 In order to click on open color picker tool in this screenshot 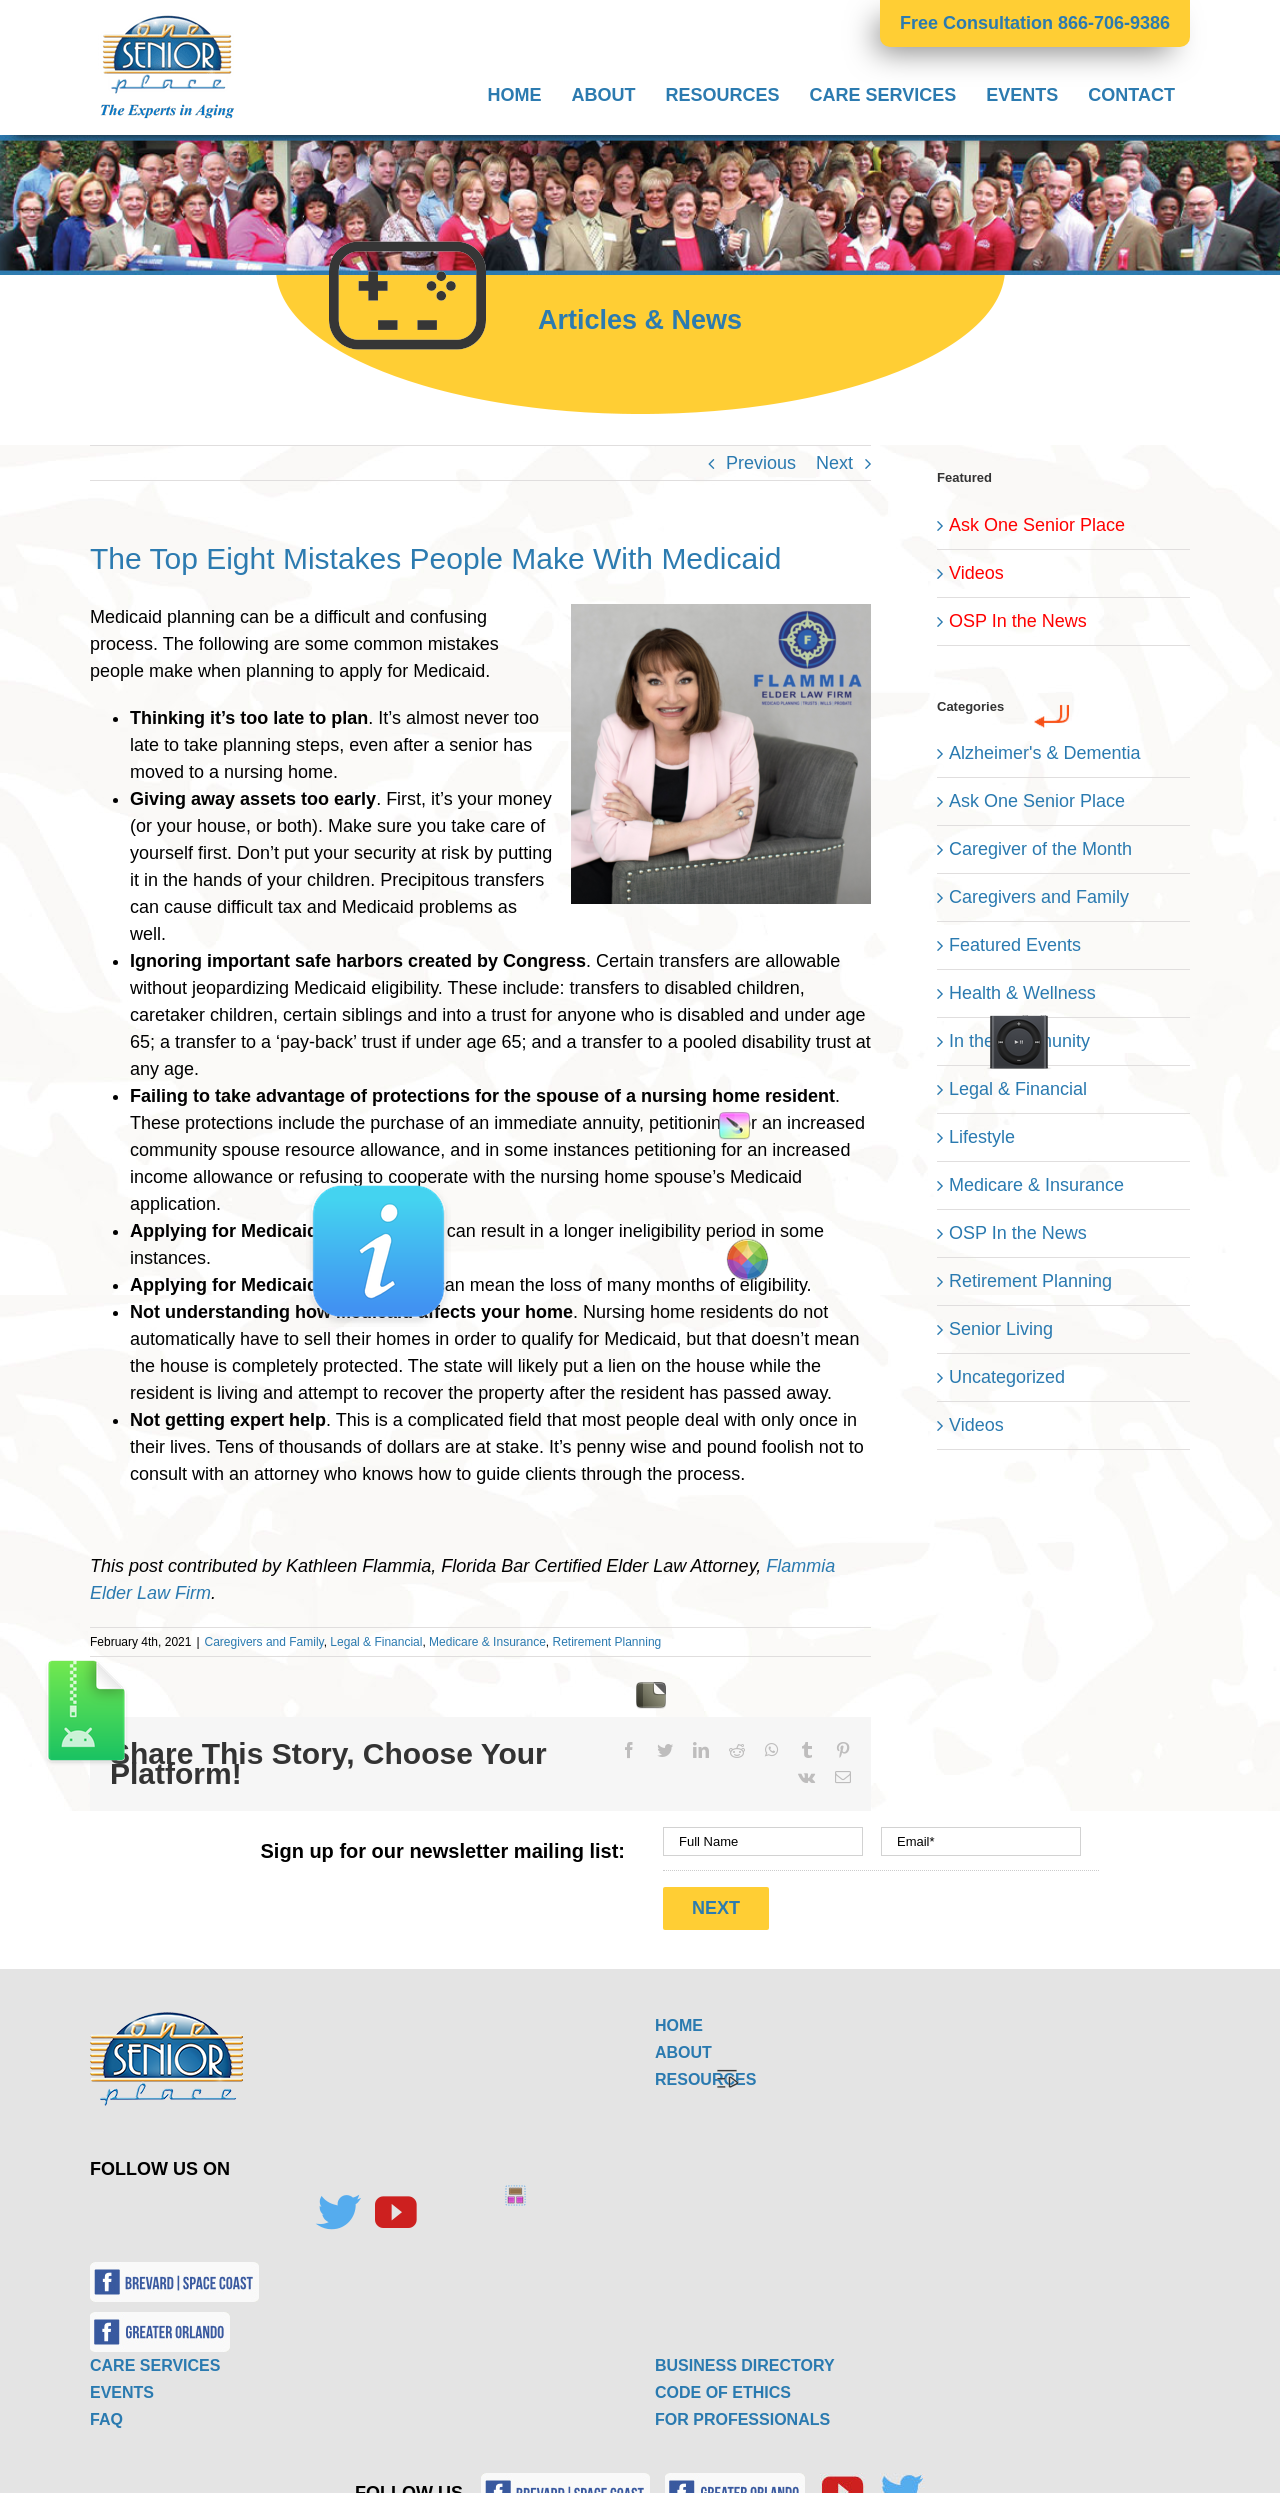, I will do `click(747, 1259)`.